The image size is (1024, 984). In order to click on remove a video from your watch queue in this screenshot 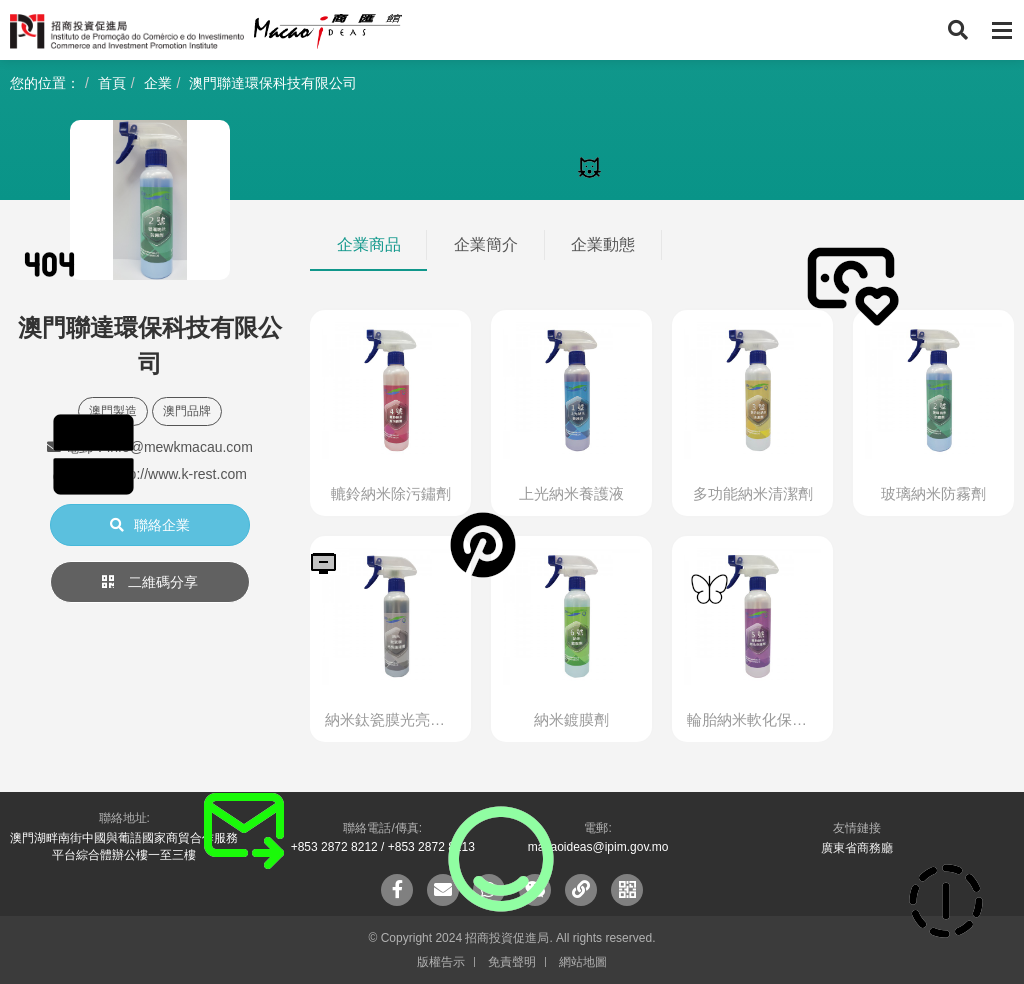, I will do `click(323, 563)`.